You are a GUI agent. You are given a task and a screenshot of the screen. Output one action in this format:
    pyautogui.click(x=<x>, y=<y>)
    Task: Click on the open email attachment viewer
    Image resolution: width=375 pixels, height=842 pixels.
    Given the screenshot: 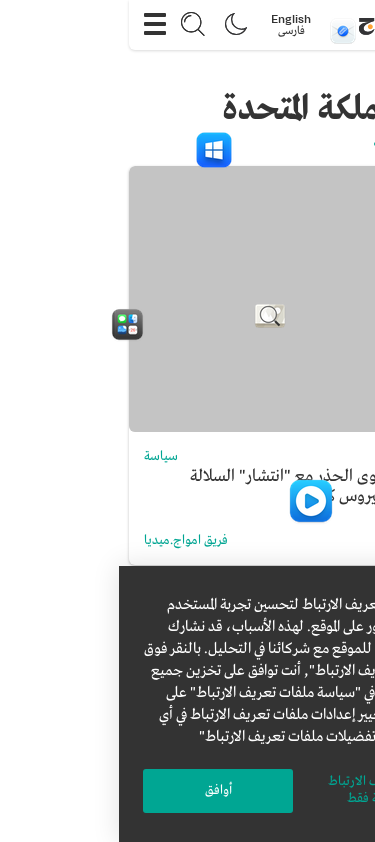 What is the action you would take?
    pyautogui.click(x=343, y=31)
    